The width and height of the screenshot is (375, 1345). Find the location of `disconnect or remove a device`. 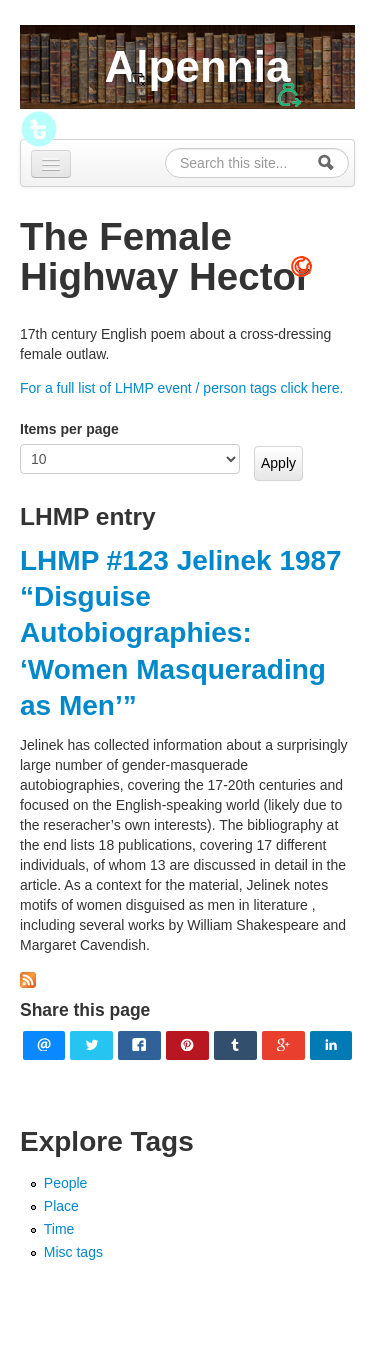

disconnect or remove a device is located at coordinates (138, 79).